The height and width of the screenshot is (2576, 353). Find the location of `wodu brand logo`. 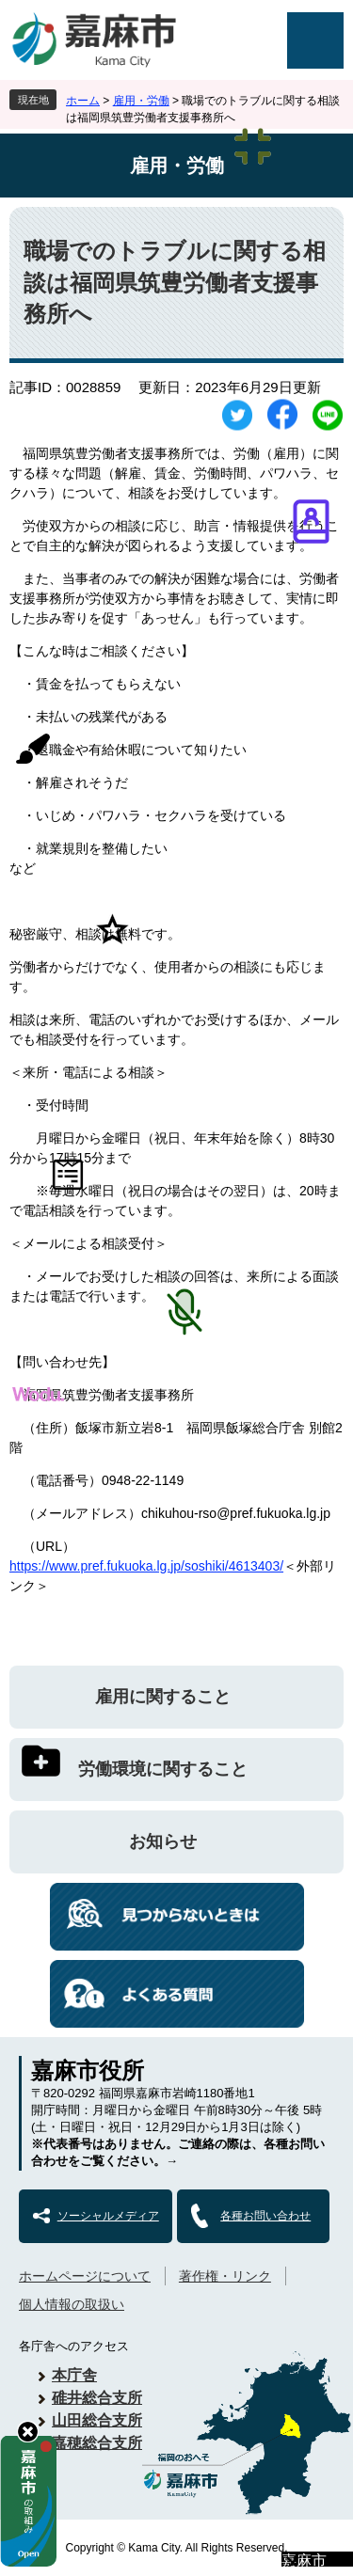

wodu brand logo is located at coordinates (38, 1394).